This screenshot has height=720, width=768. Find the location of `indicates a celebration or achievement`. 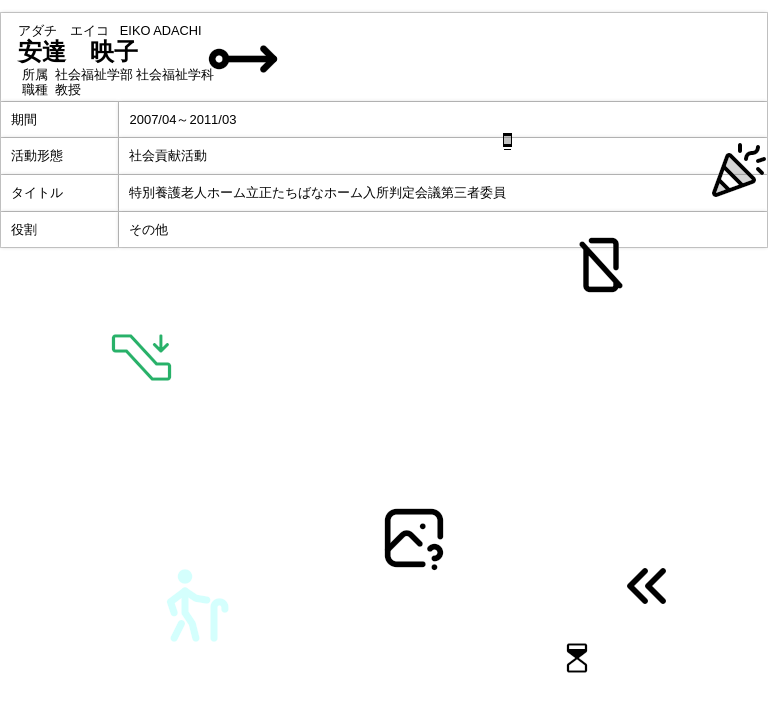

indicates a celebration or achievement is located at coordinates (736, 173).